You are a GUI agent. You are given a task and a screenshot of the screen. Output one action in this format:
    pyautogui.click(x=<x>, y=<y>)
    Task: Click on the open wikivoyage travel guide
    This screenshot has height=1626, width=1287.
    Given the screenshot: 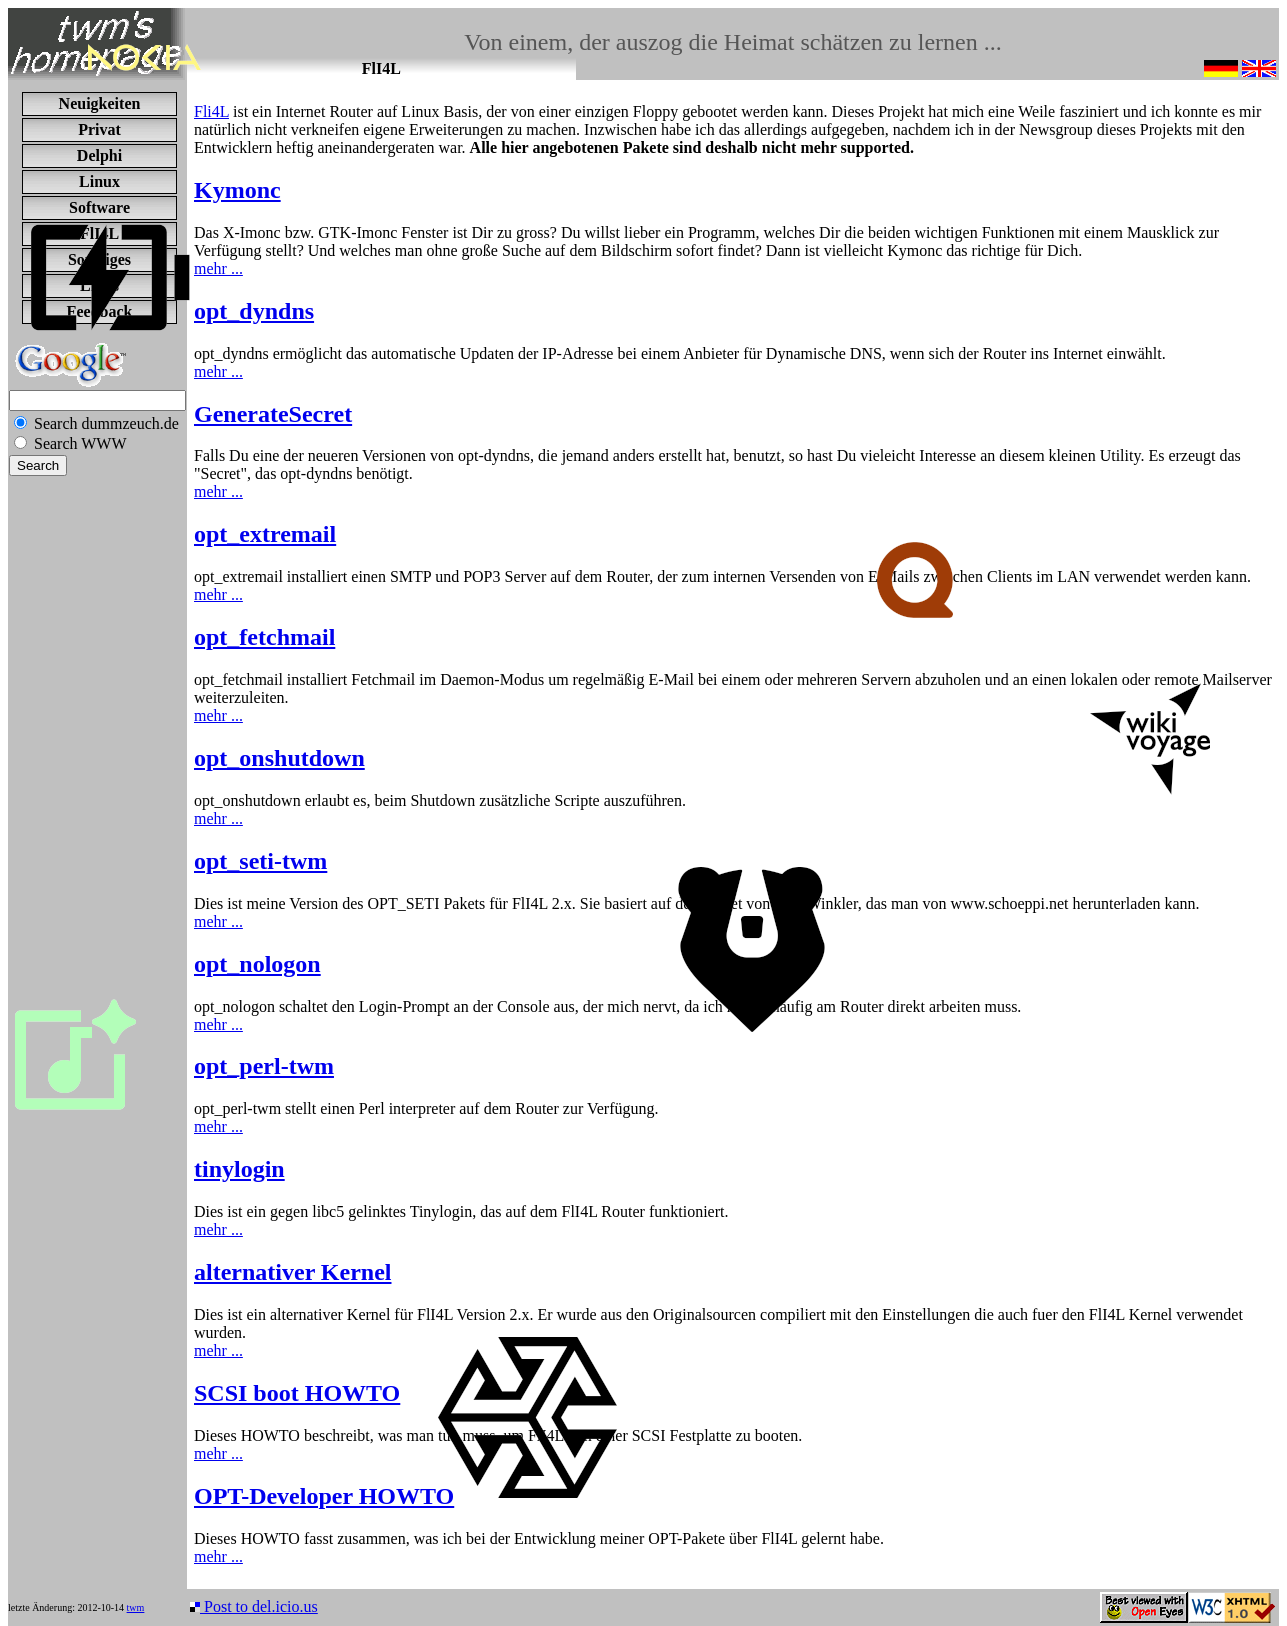 What is the action you would take?
    pyautogui.click(x=1150, y=739)
    